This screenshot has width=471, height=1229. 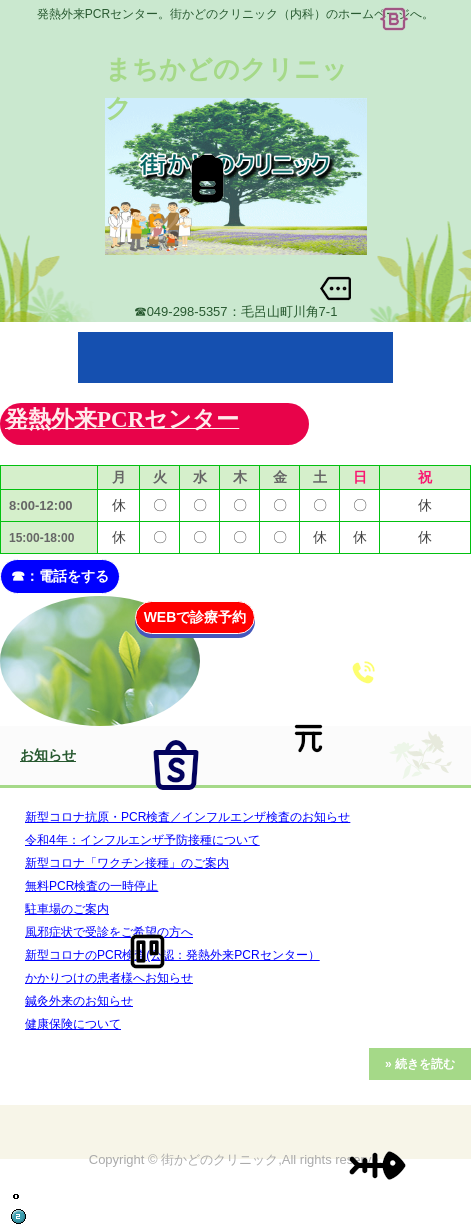 What do you see at coordinates (363, 673) in the screenshot?
I see `indicates an active or ongoing call` at bounding box center [363, 673].